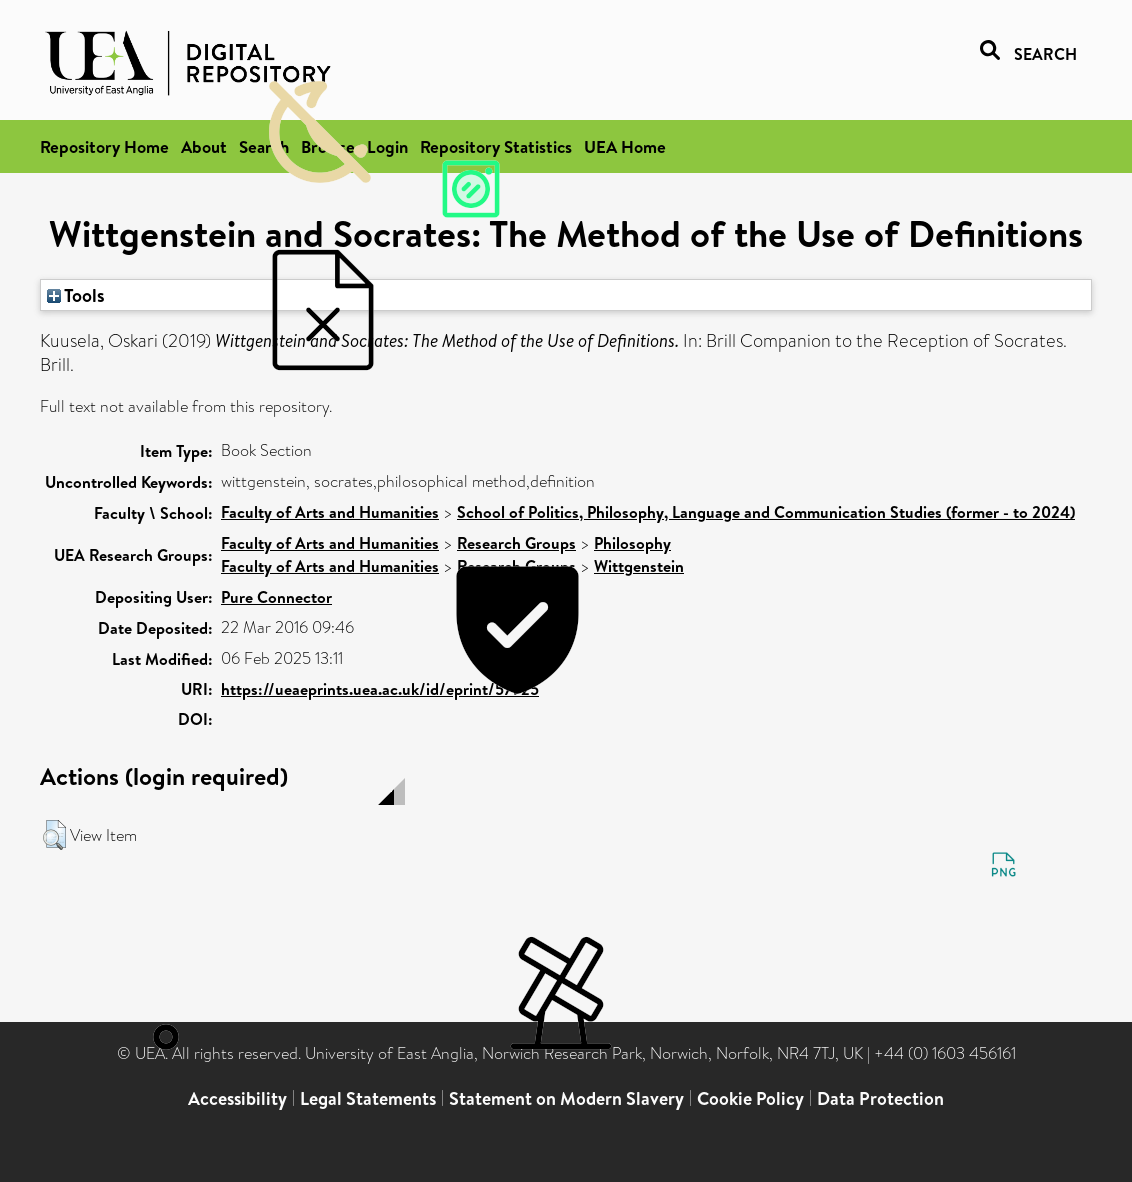 The width and height of the screenshot is (1132, 1182). Describe the element at coordinates (517, 622) in the screenshot. I see `indicates verified or secure status` at that location.